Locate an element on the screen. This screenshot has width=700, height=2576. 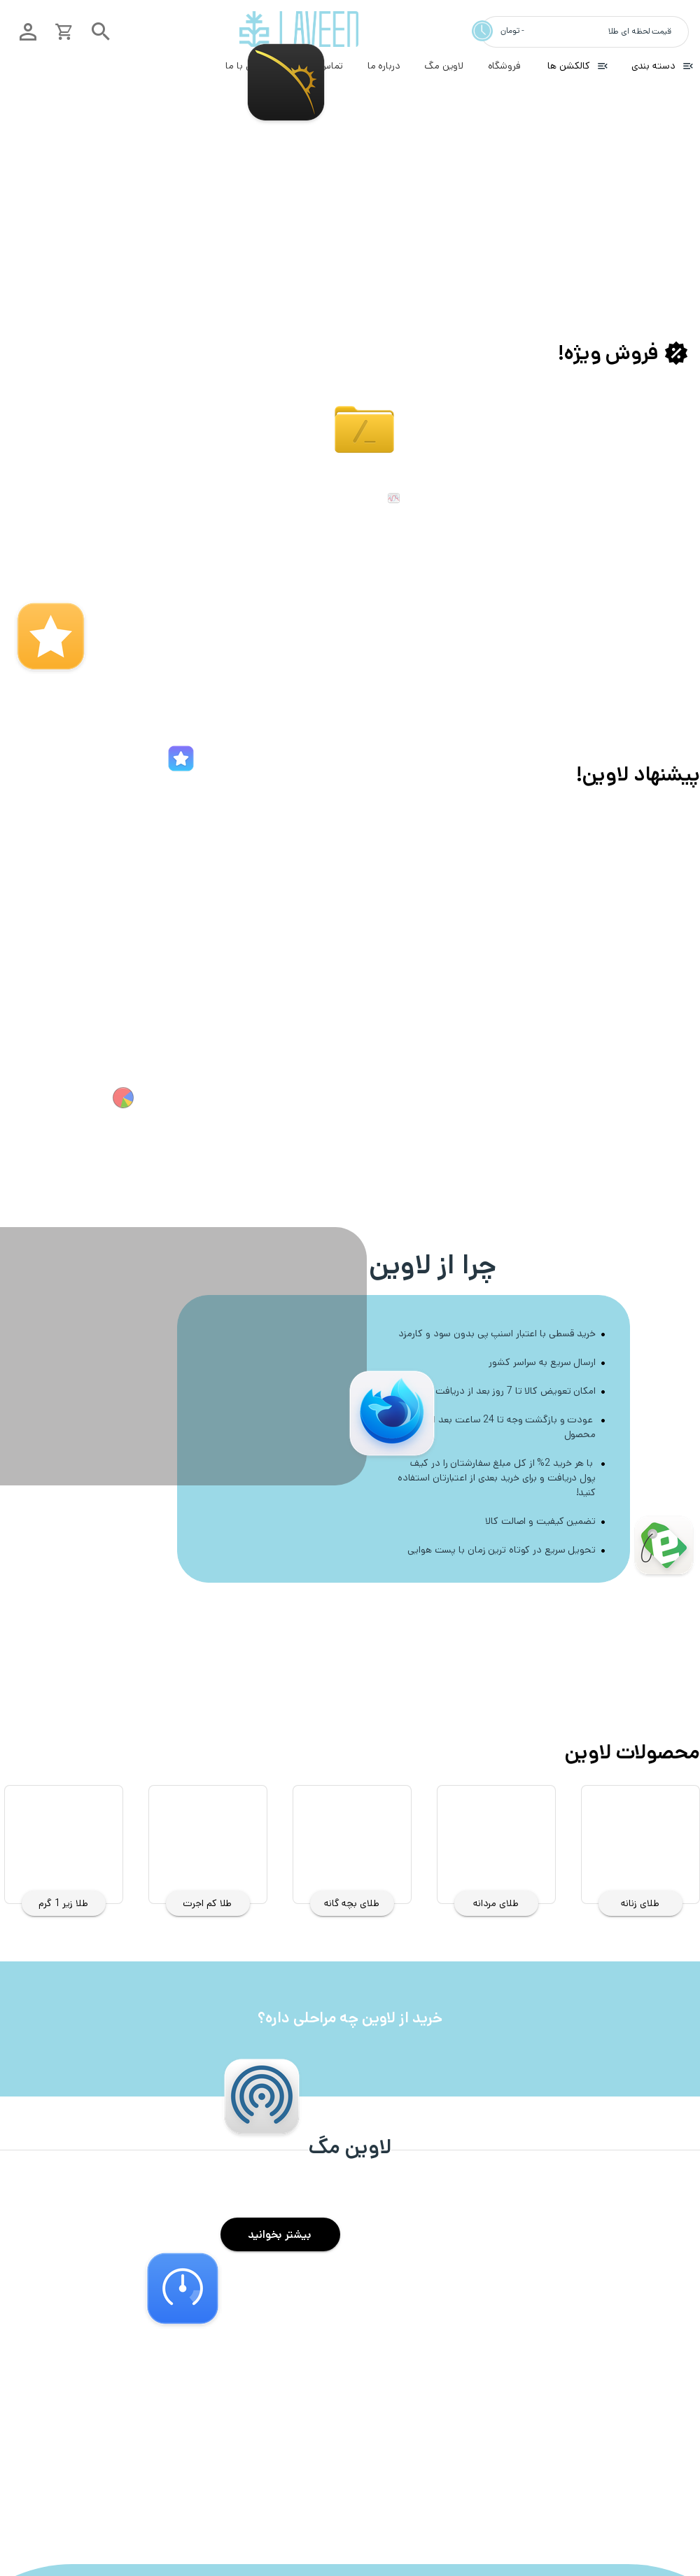
open easytag music tagging application is located at coordinates (664, 1545).